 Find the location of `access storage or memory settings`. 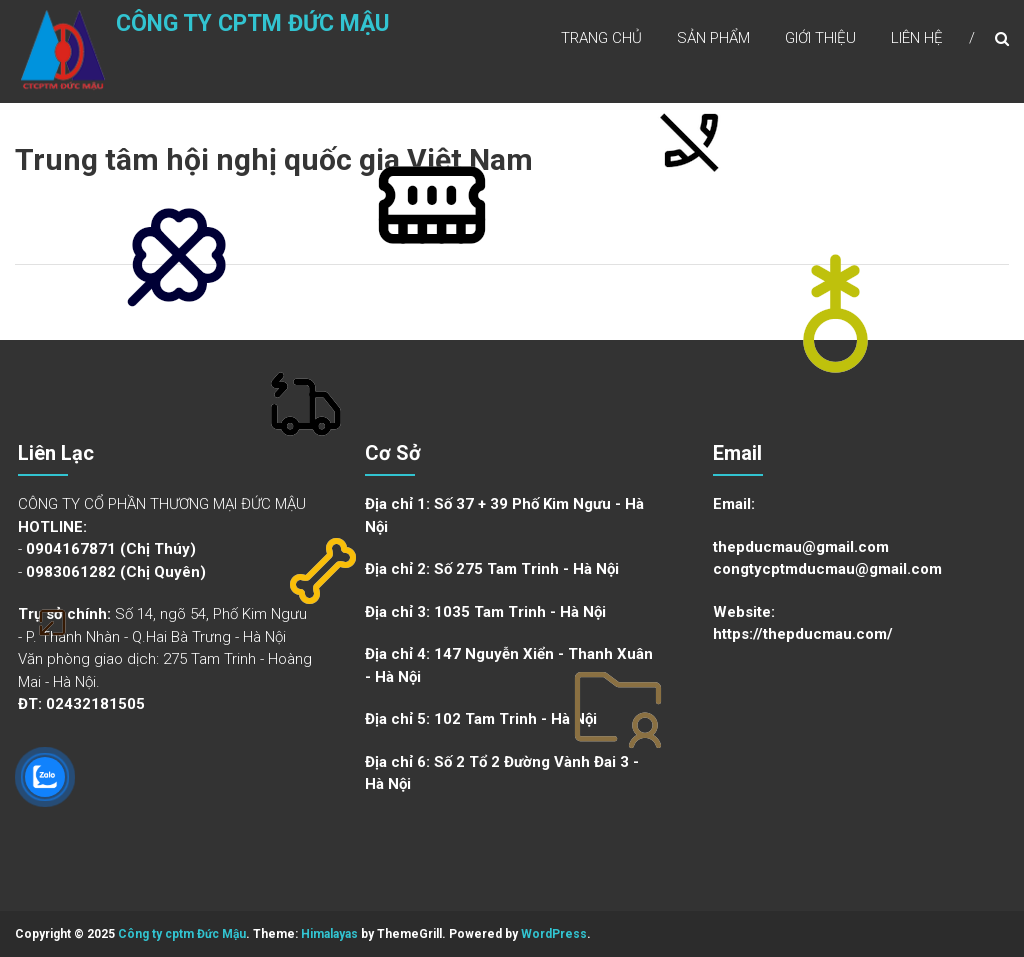

access storage or memory settings is located at coordinates (432, 205).